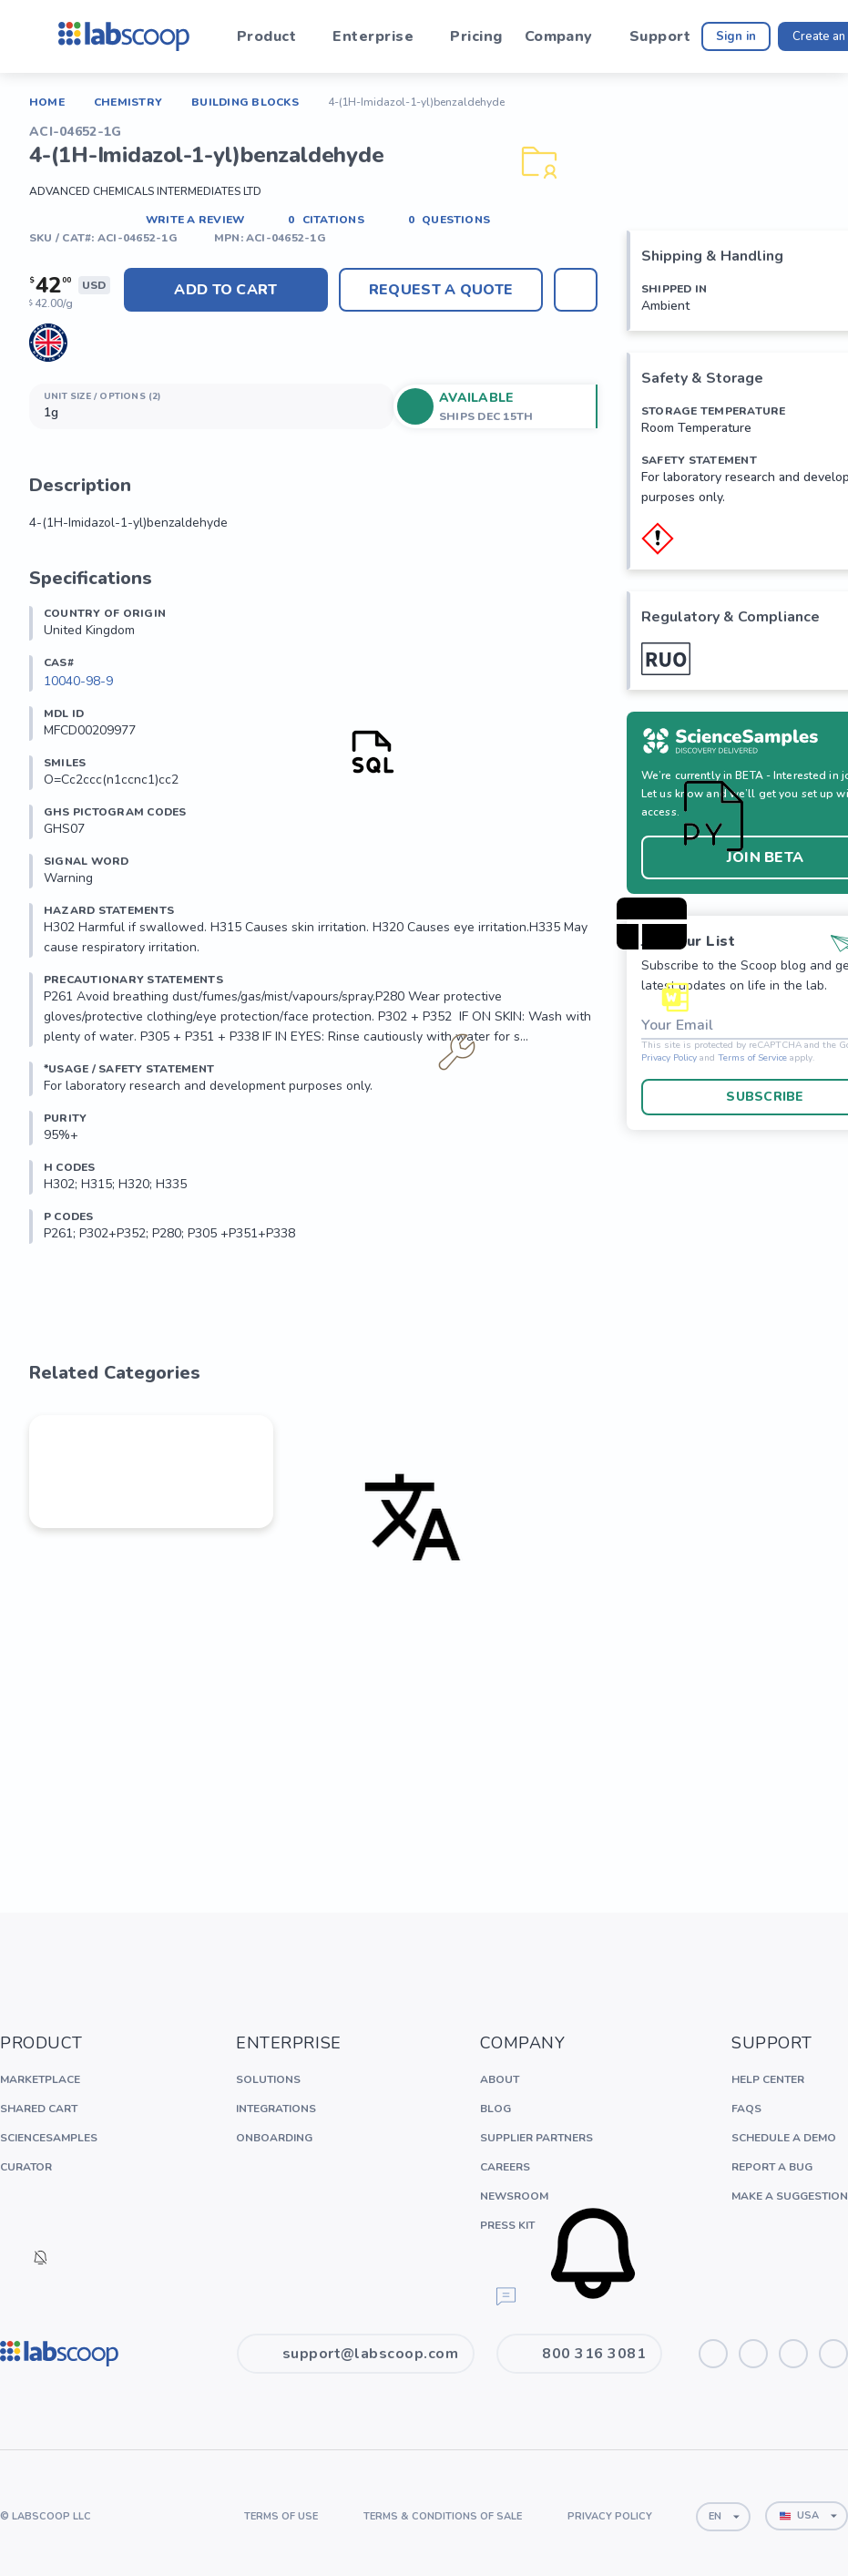  What do you see at coordinates (649, 923) in the screenshot?
I see `switch to compact view layout` at bounding box center [649, 923].